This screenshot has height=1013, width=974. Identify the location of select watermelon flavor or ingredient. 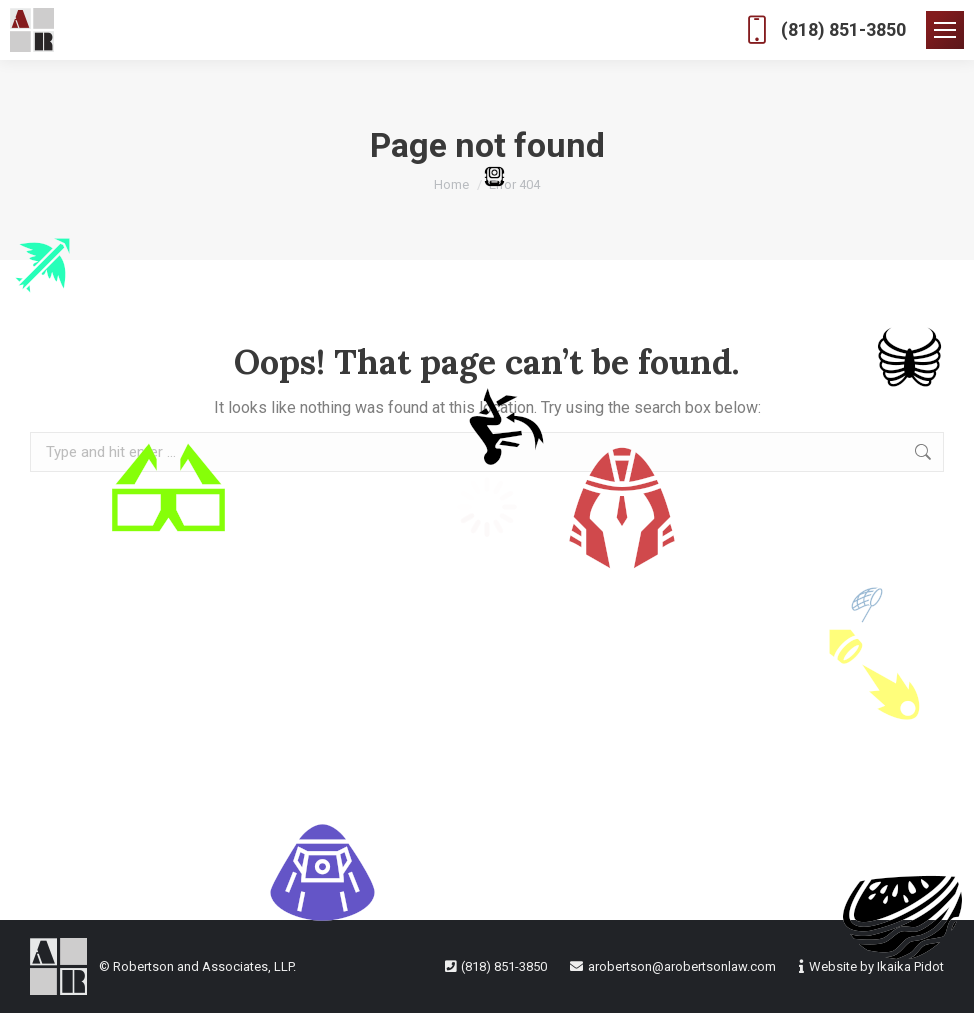
(902, 917).